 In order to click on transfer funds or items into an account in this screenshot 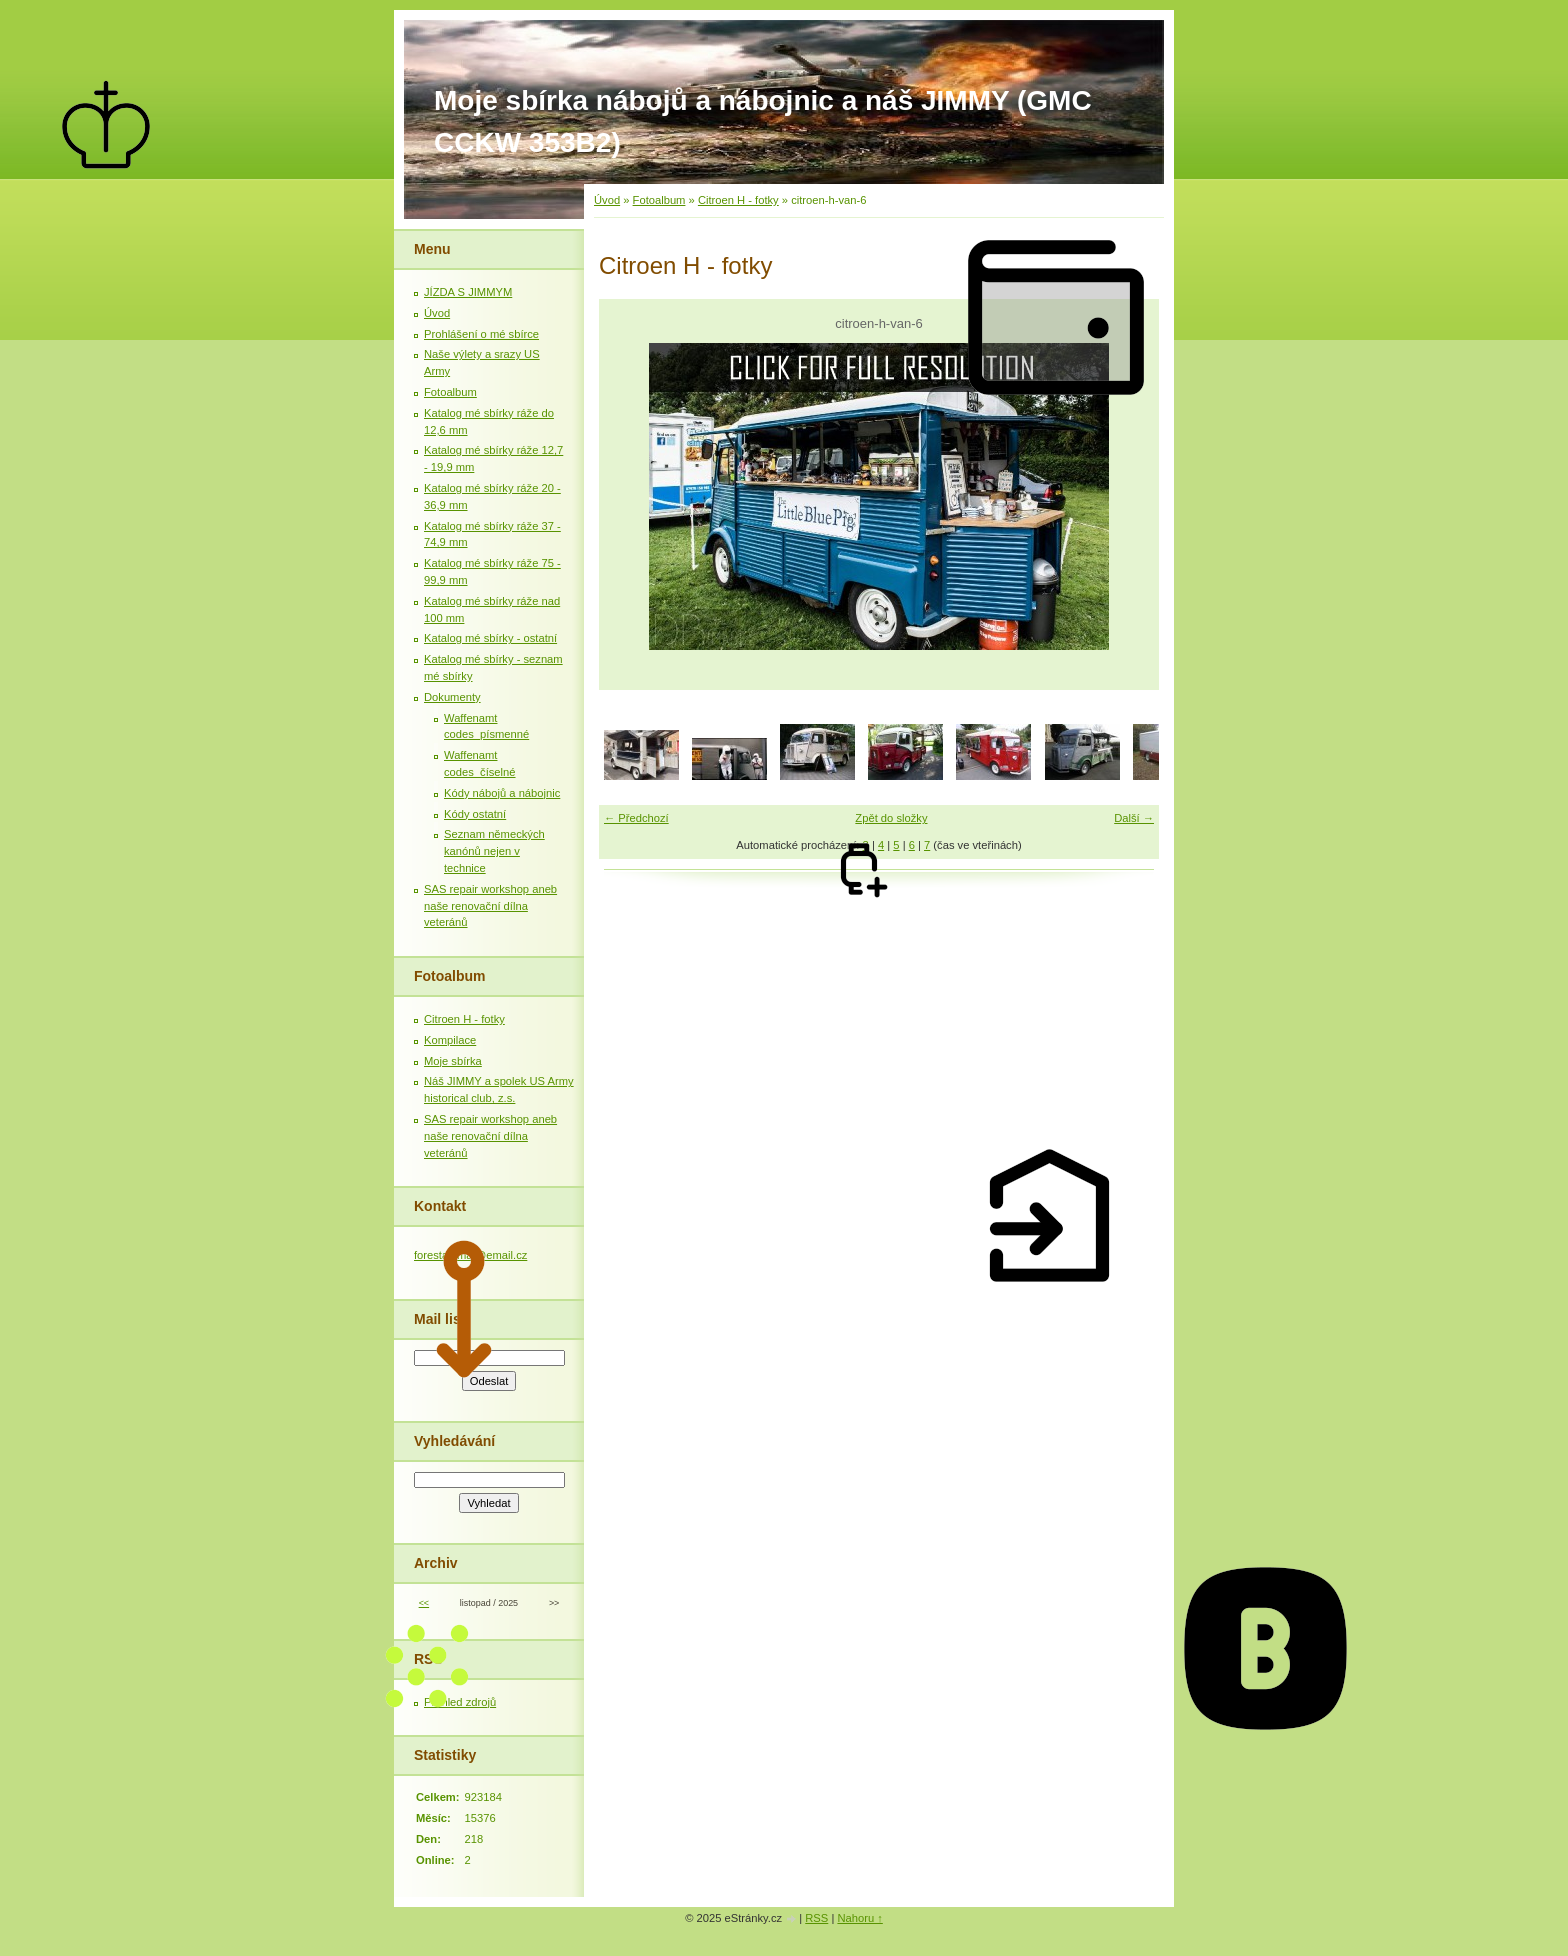, I will do `click(1049, 1215)`.